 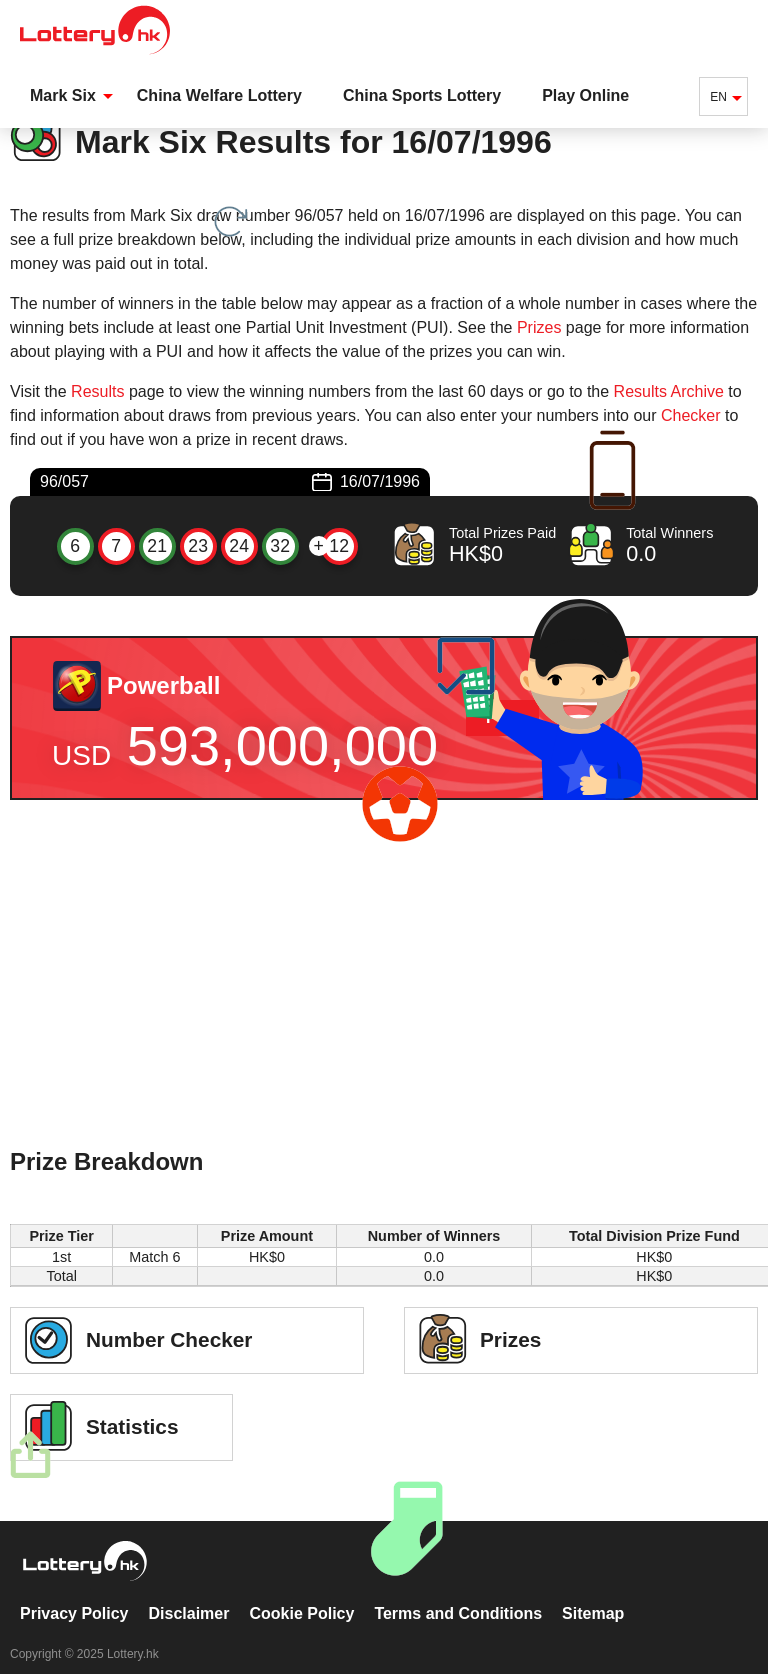 What do you see at coordinates (466, 666) in the screenshot?
I see `mark task as complete` at bounding box center [466, 666].